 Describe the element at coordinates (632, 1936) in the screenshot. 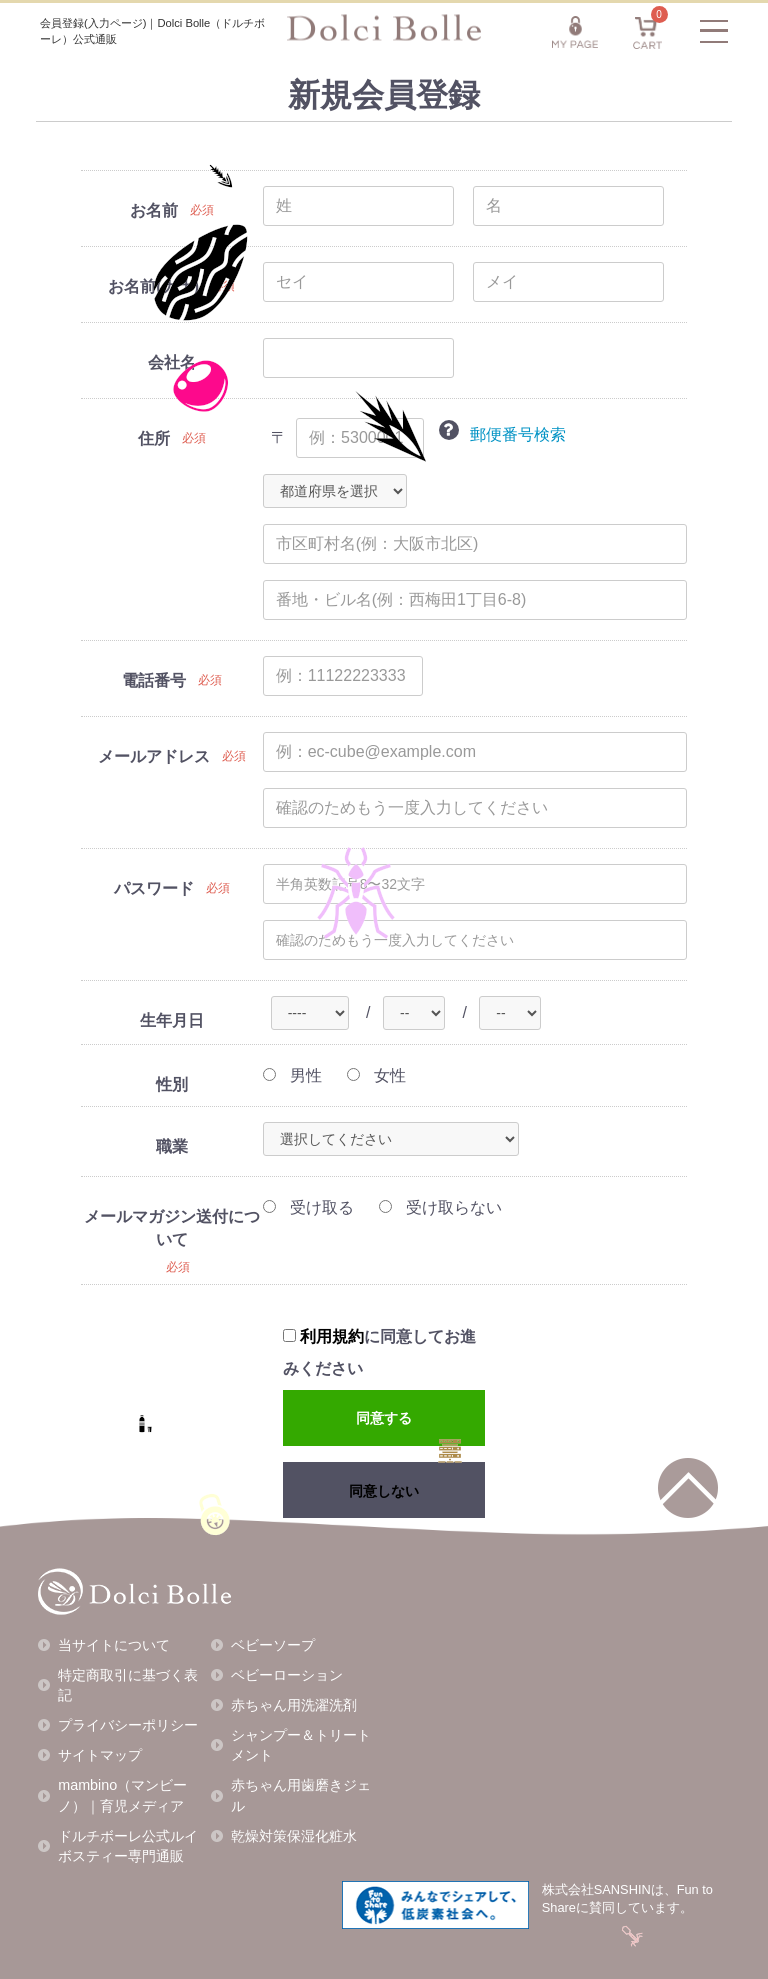

I see `indicates virus or malware detected` at that location.